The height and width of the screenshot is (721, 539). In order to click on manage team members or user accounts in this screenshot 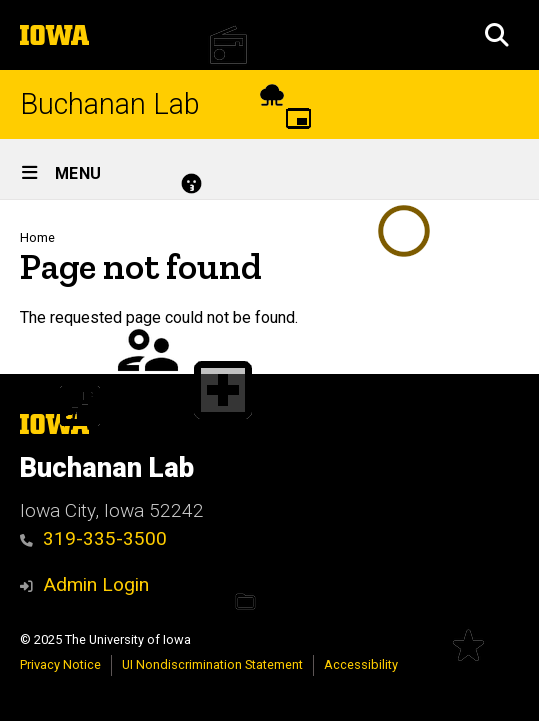, I will do `click(148, 350)`.